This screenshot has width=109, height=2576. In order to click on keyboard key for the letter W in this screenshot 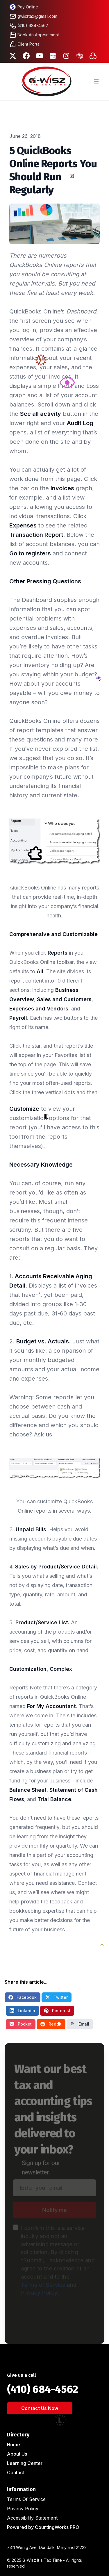, I will do `click(72, 176)`.